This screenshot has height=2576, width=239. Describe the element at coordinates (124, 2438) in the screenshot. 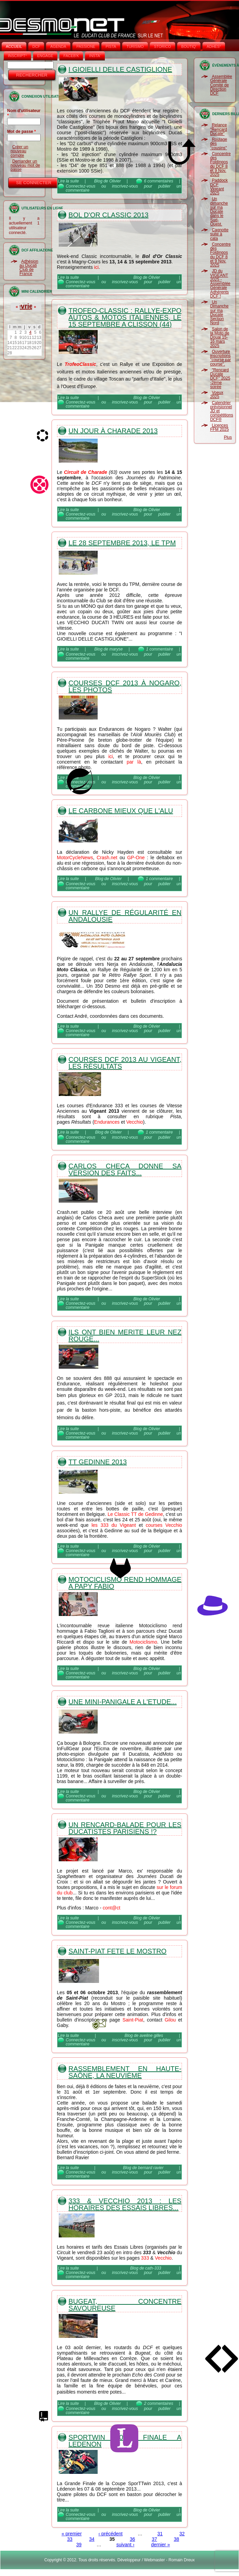

I see `open LibraryThing app` at that location.